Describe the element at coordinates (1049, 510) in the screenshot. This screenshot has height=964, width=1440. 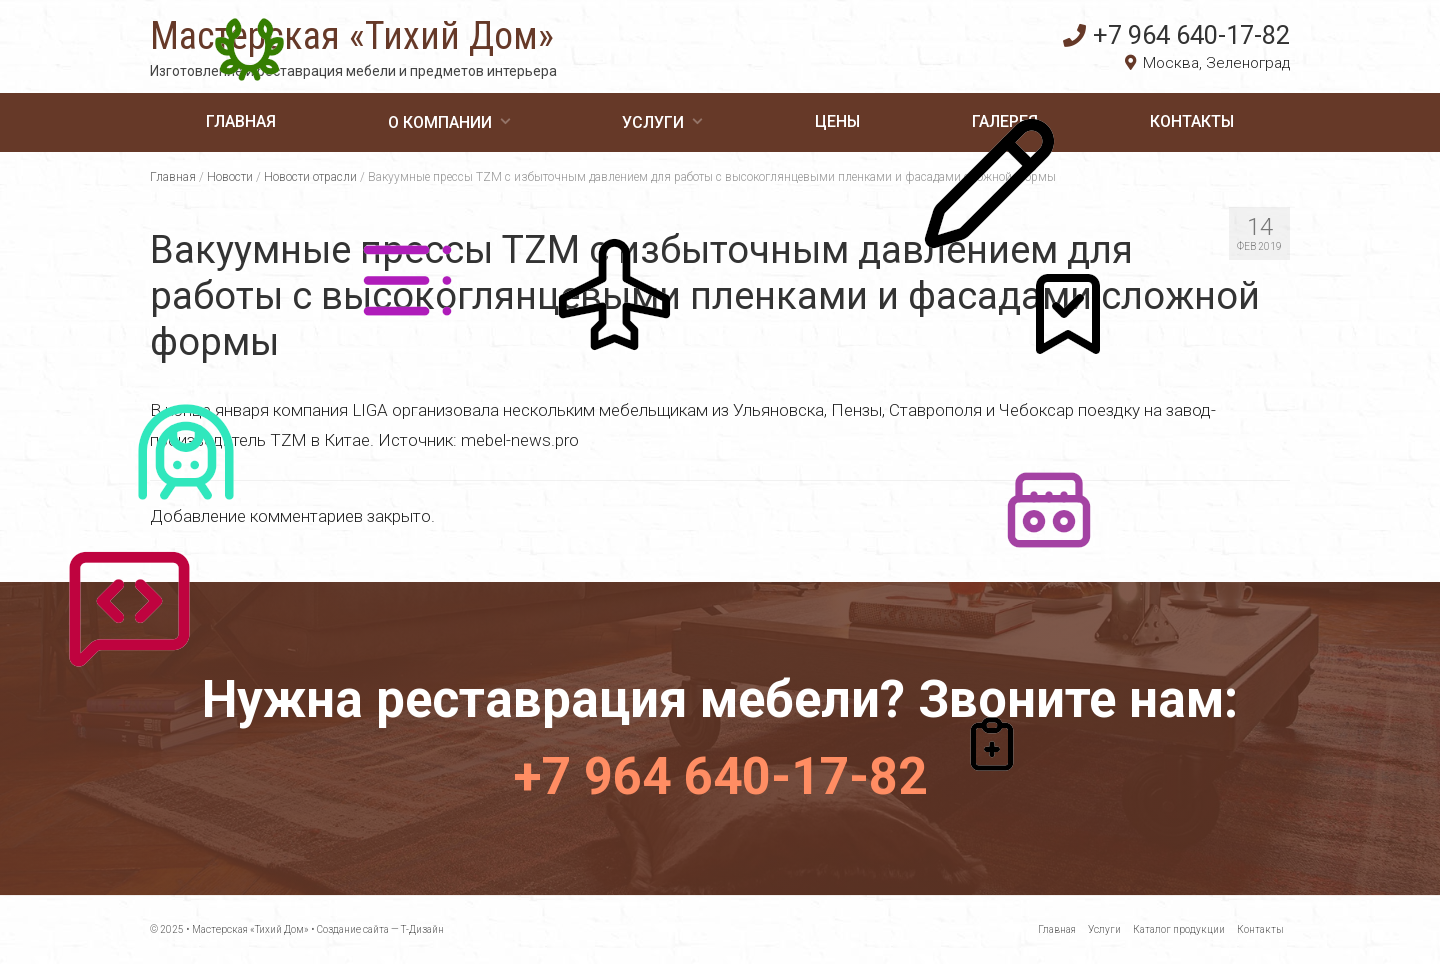
I see `play music or audio` at that location.